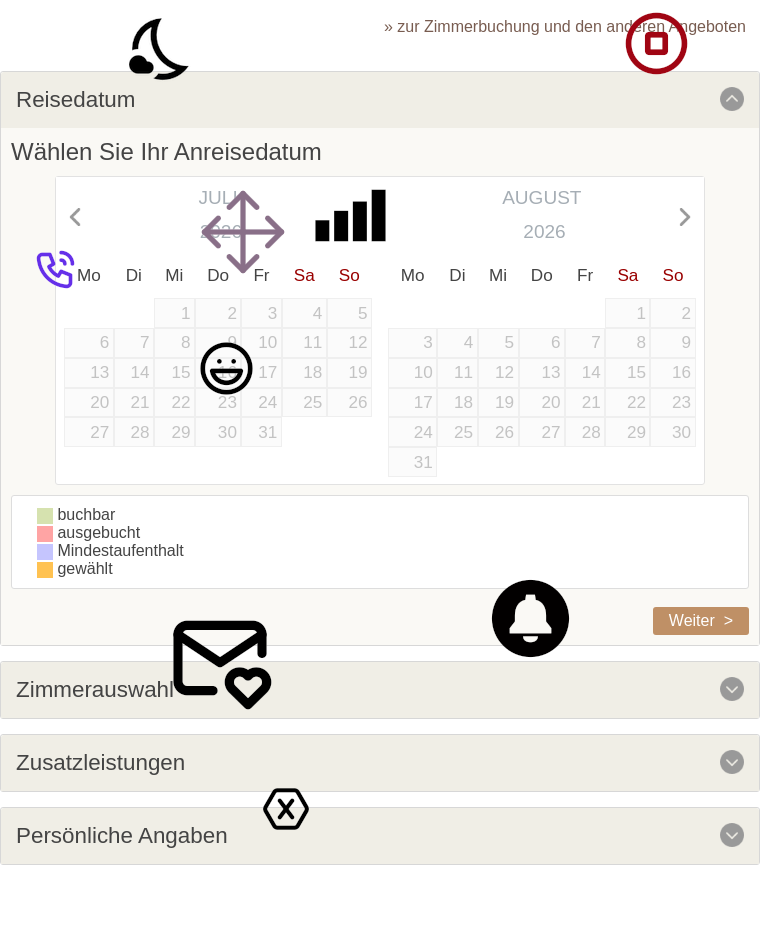 The height and width of the screenshot is (929, 760). Describe the element at coordinates (163, 49) in the screenshot. I see `switch to dark mode or night theme` at that location.